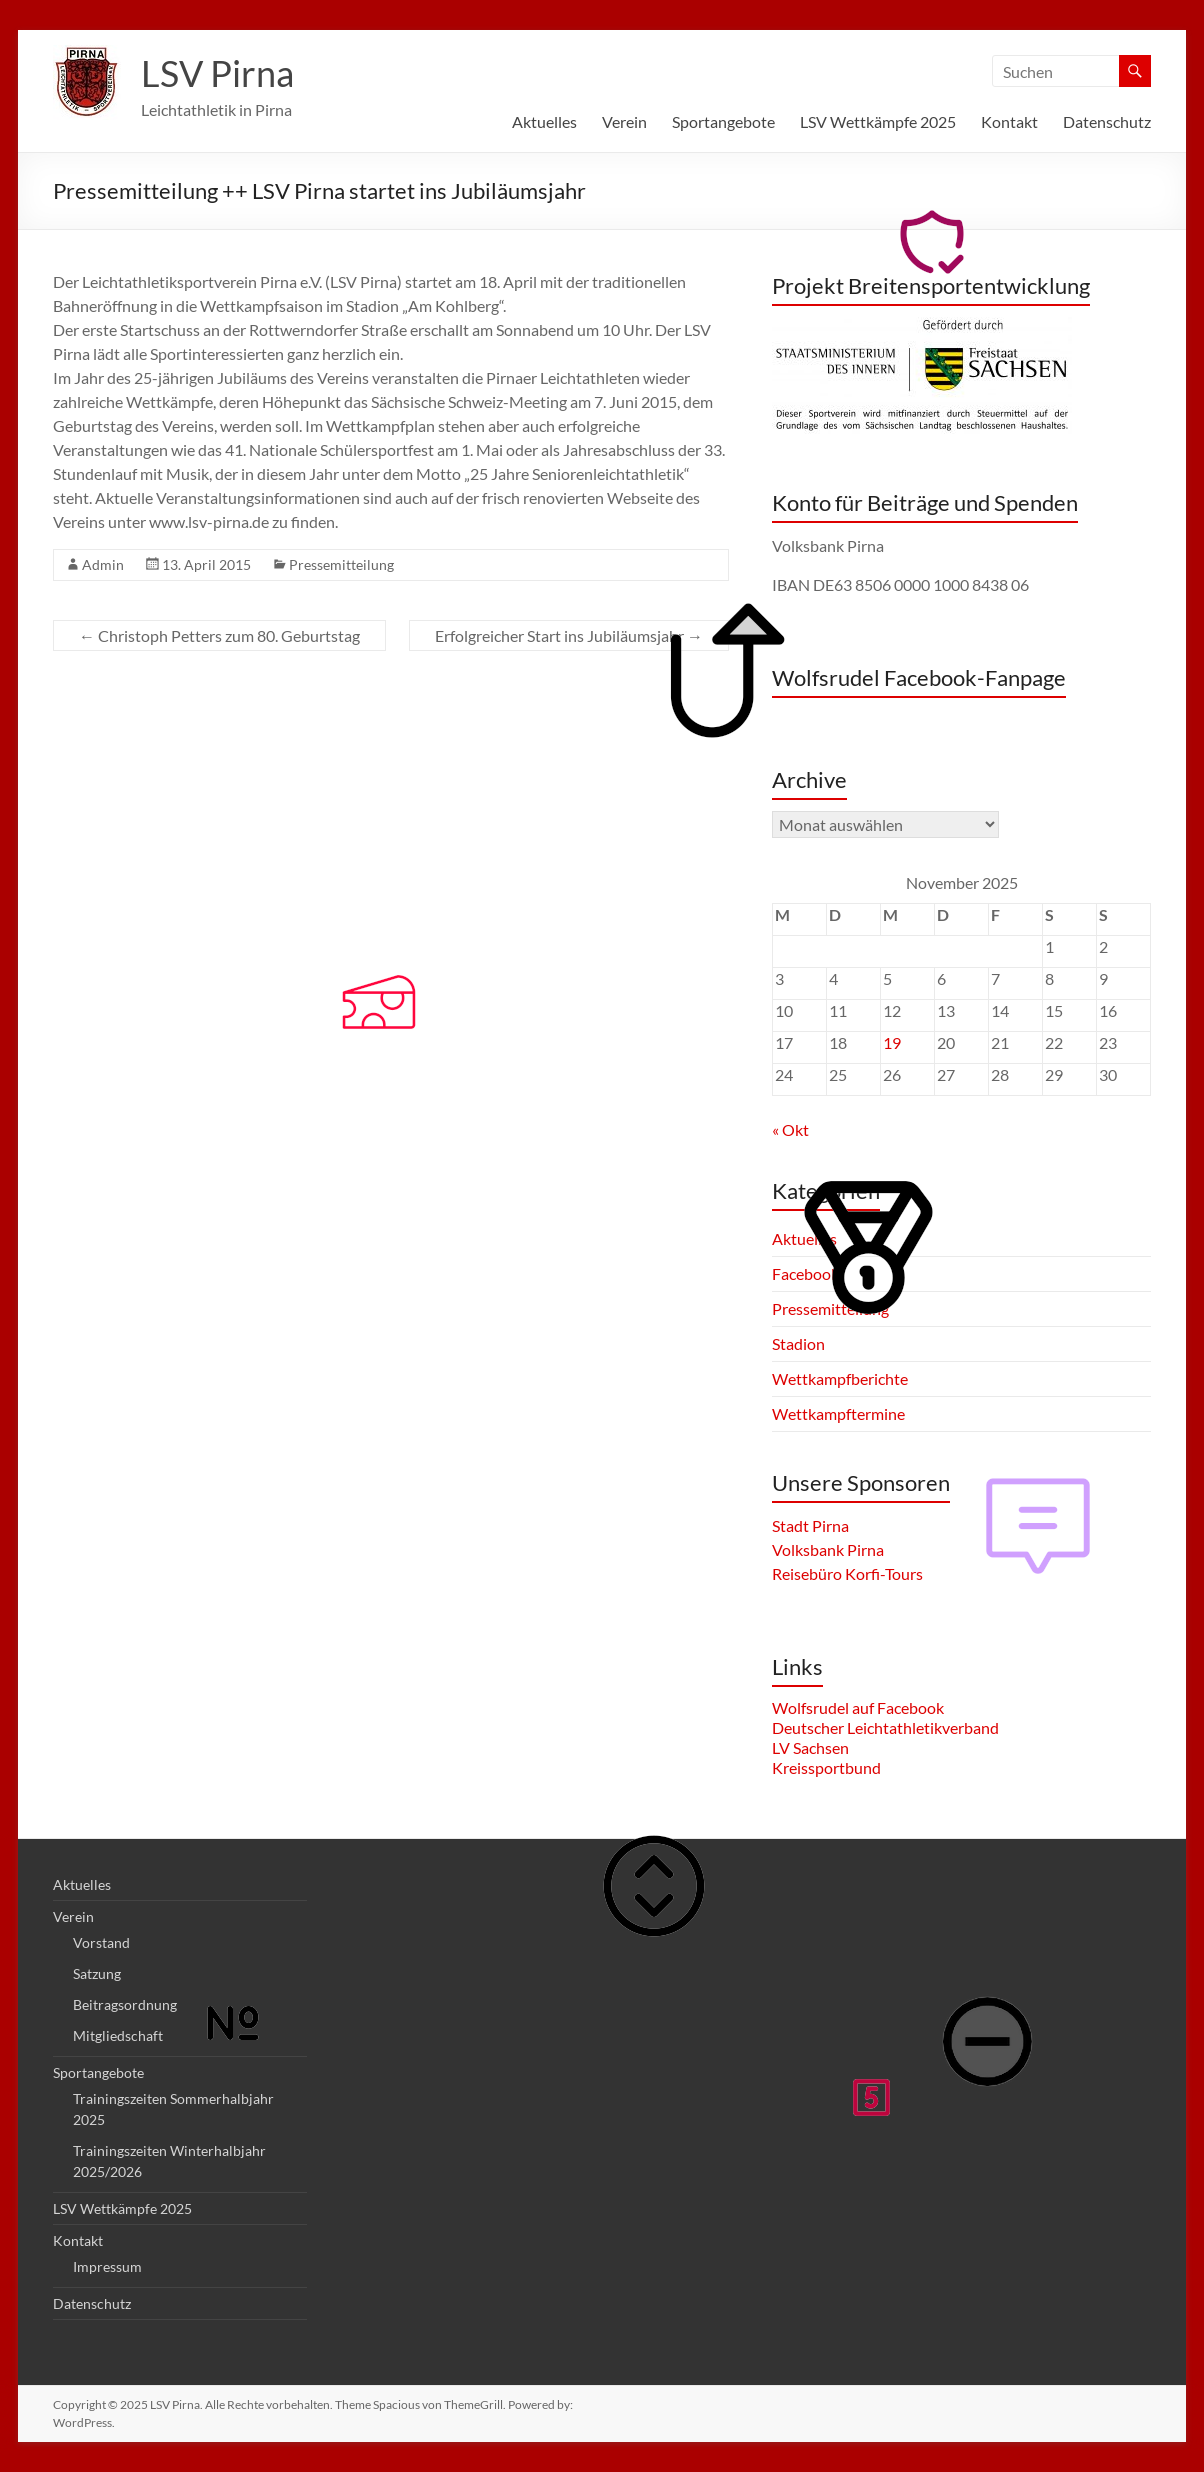  Describe the element at coordinates (987, 2041) in the screenshot. I see `remove an item from a list` at that location.